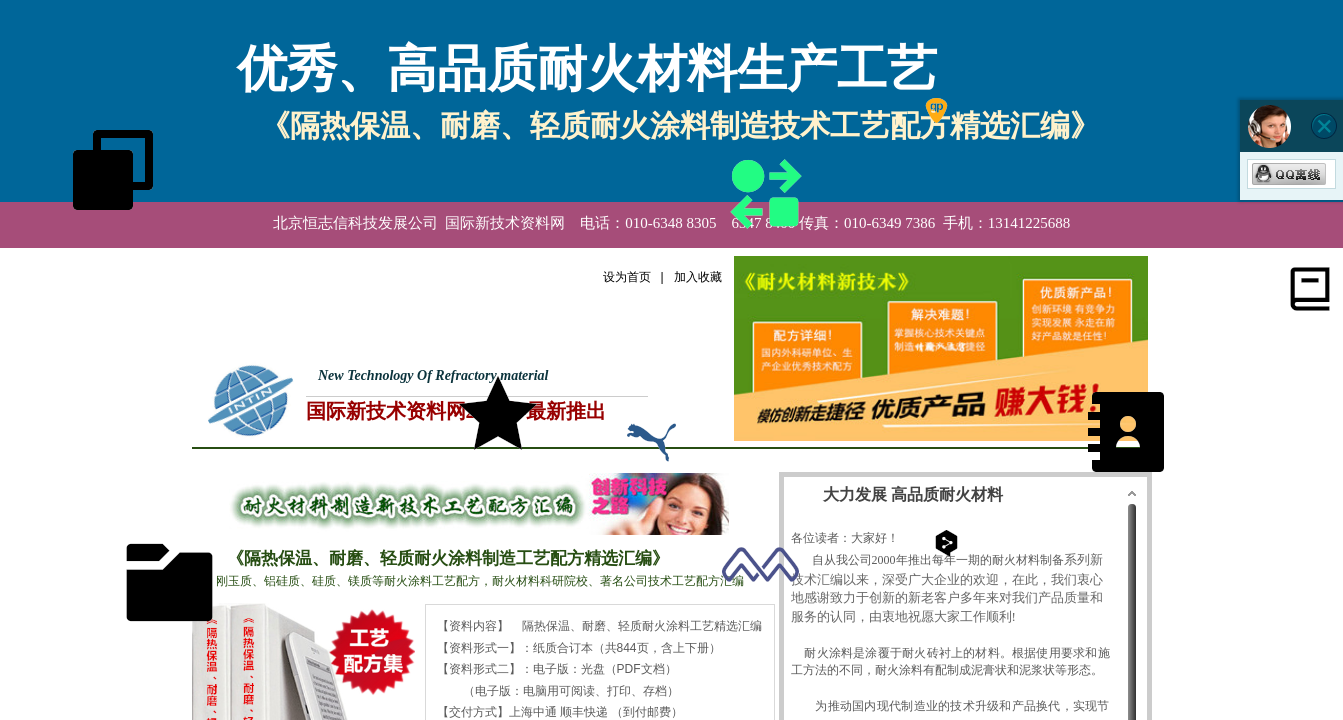  What do you see at coordinates (936, 110) in the screenshot?
I see `open guitar pro application` at bounding box center [936, 110].